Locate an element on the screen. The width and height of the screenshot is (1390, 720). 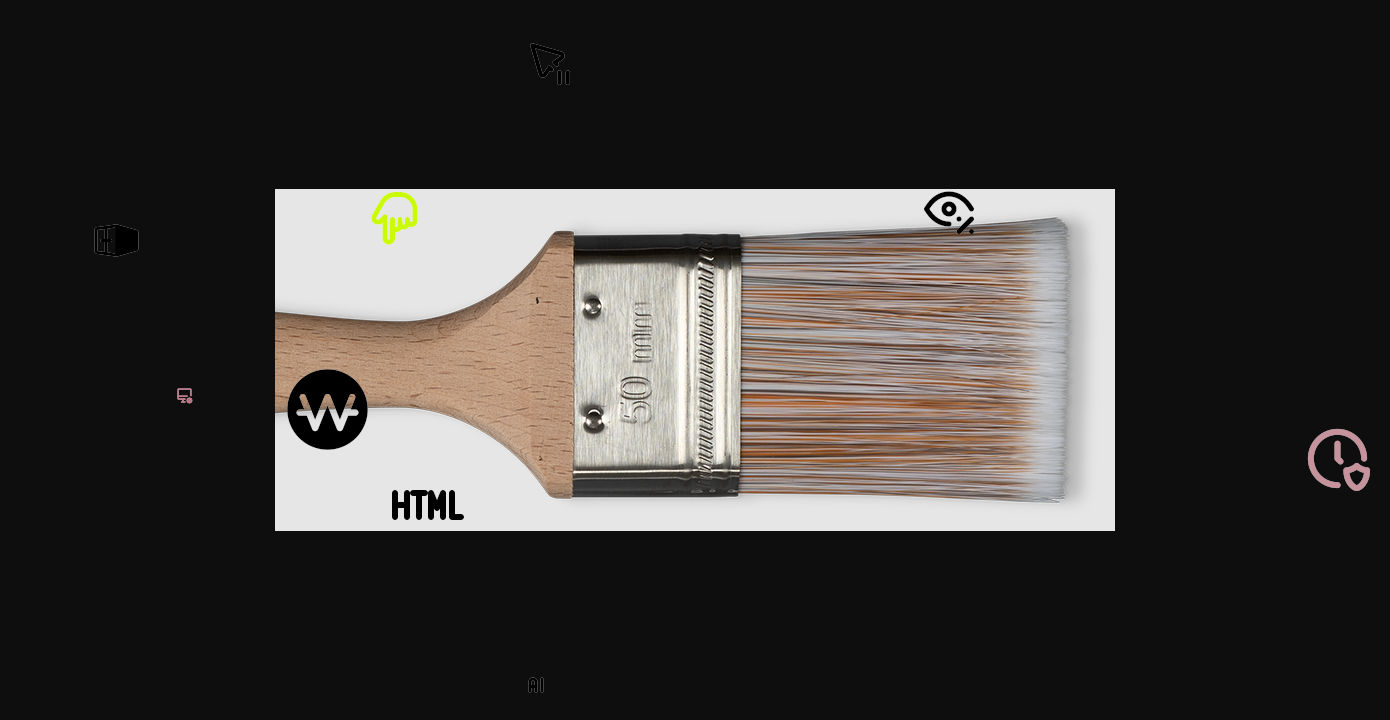
cancel or disconnect from desktop computer is located at coordinates (184, 395).